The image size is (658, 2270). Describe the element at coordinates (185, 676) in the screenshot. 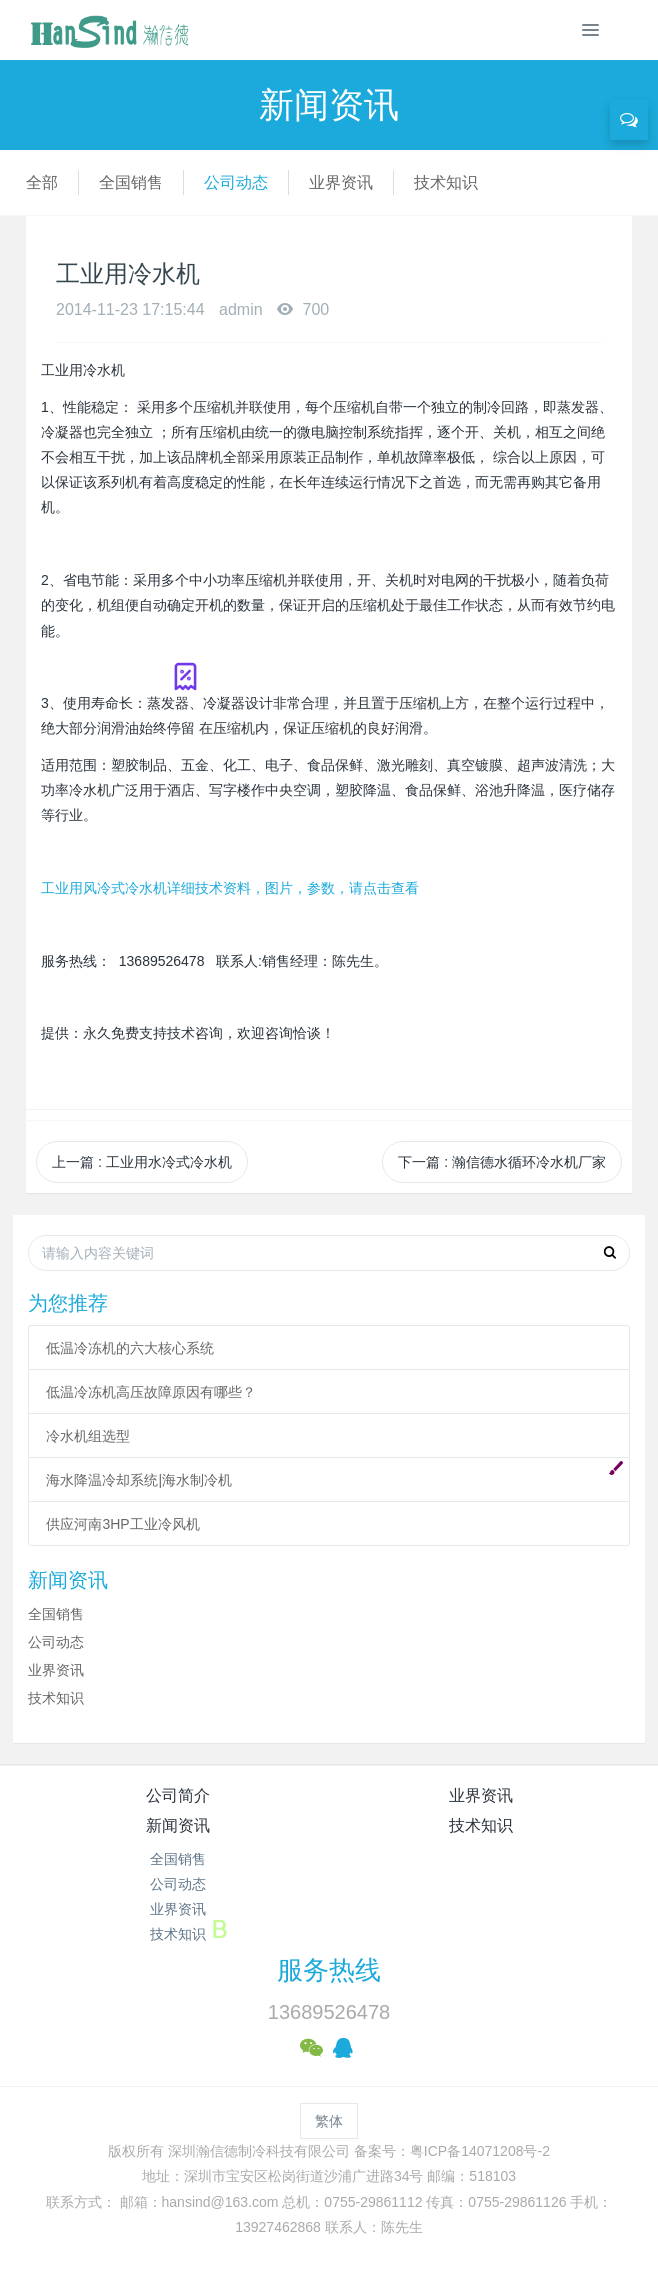

I see `view tax receipt or invoice` at that location.